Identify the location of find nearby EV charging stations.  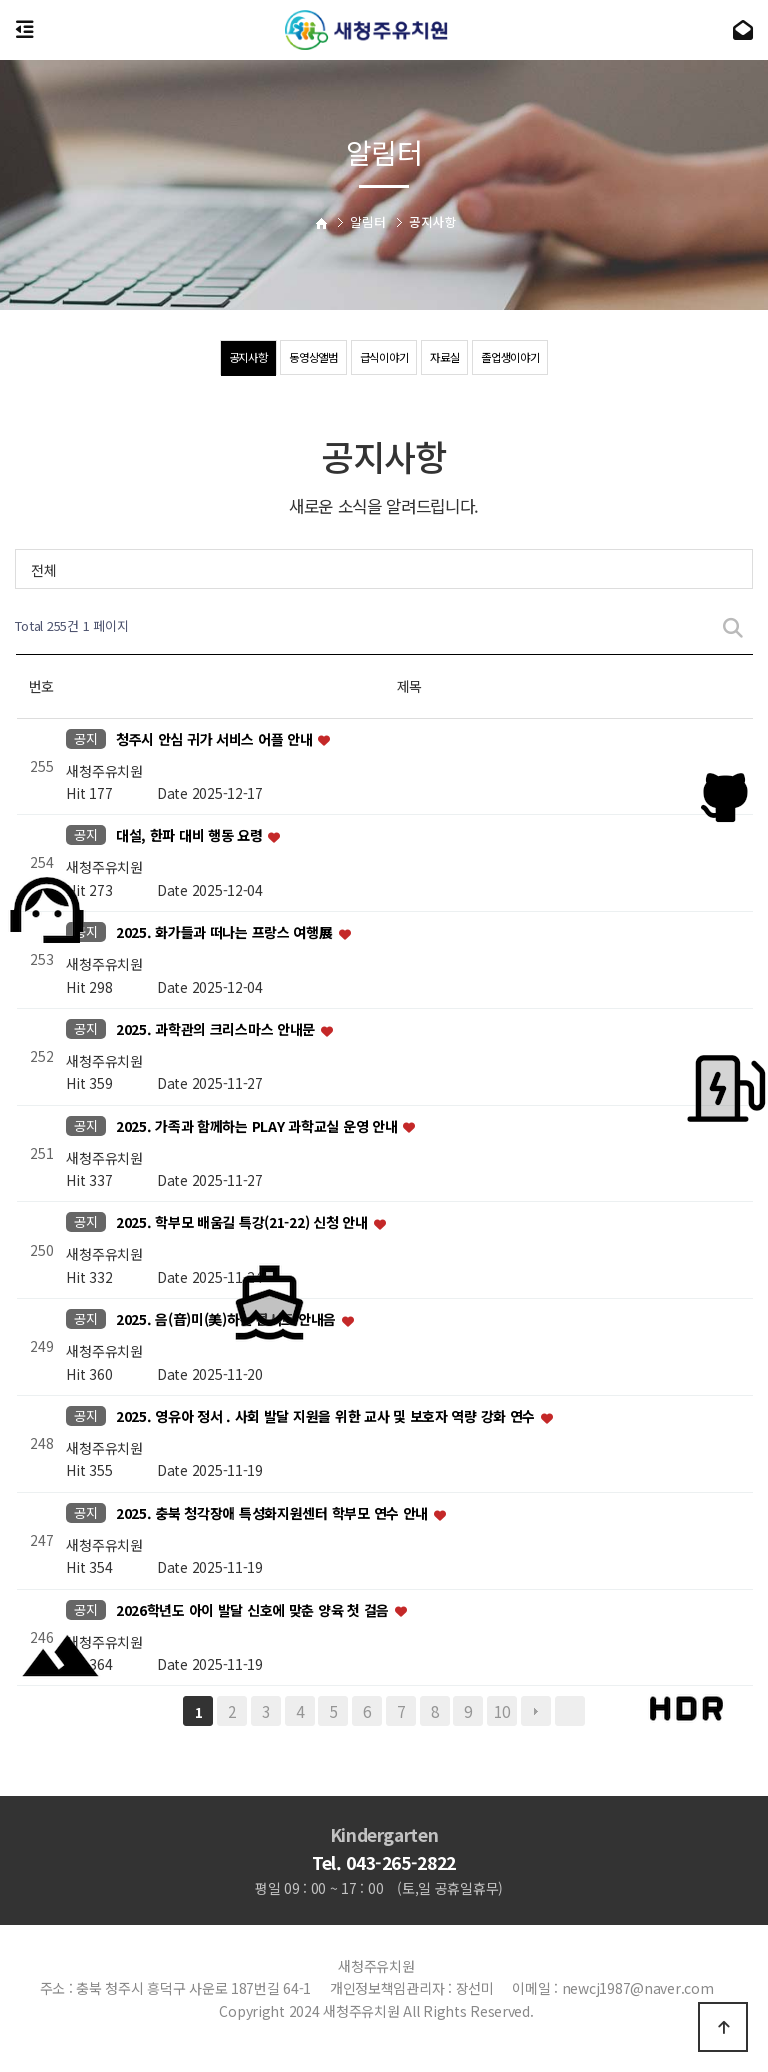
(723, 1088).